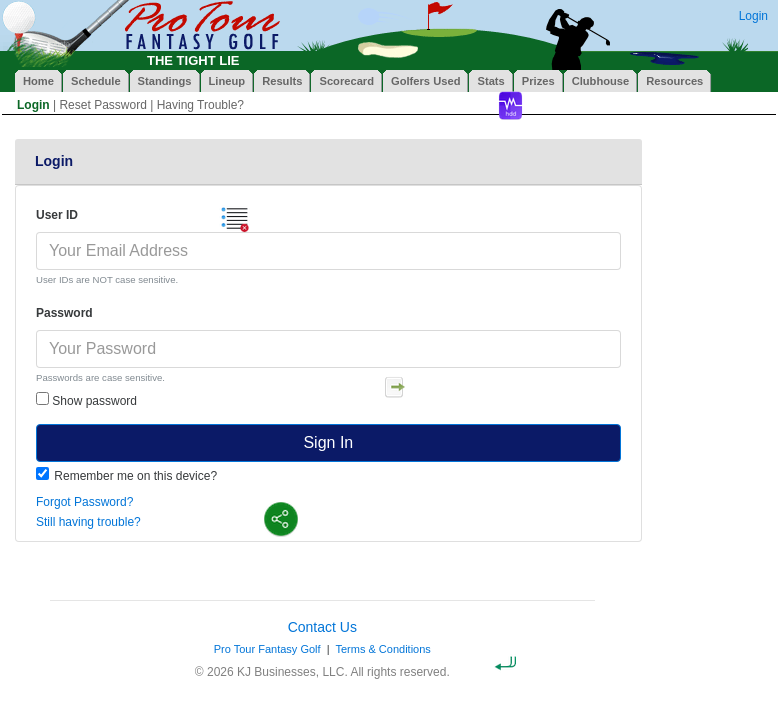 The image size is (778, 720). What do you see at coordinates (505, 662) in the screenshot?
I see `reply to all recipients of an email` at bounding box center [505, 662].